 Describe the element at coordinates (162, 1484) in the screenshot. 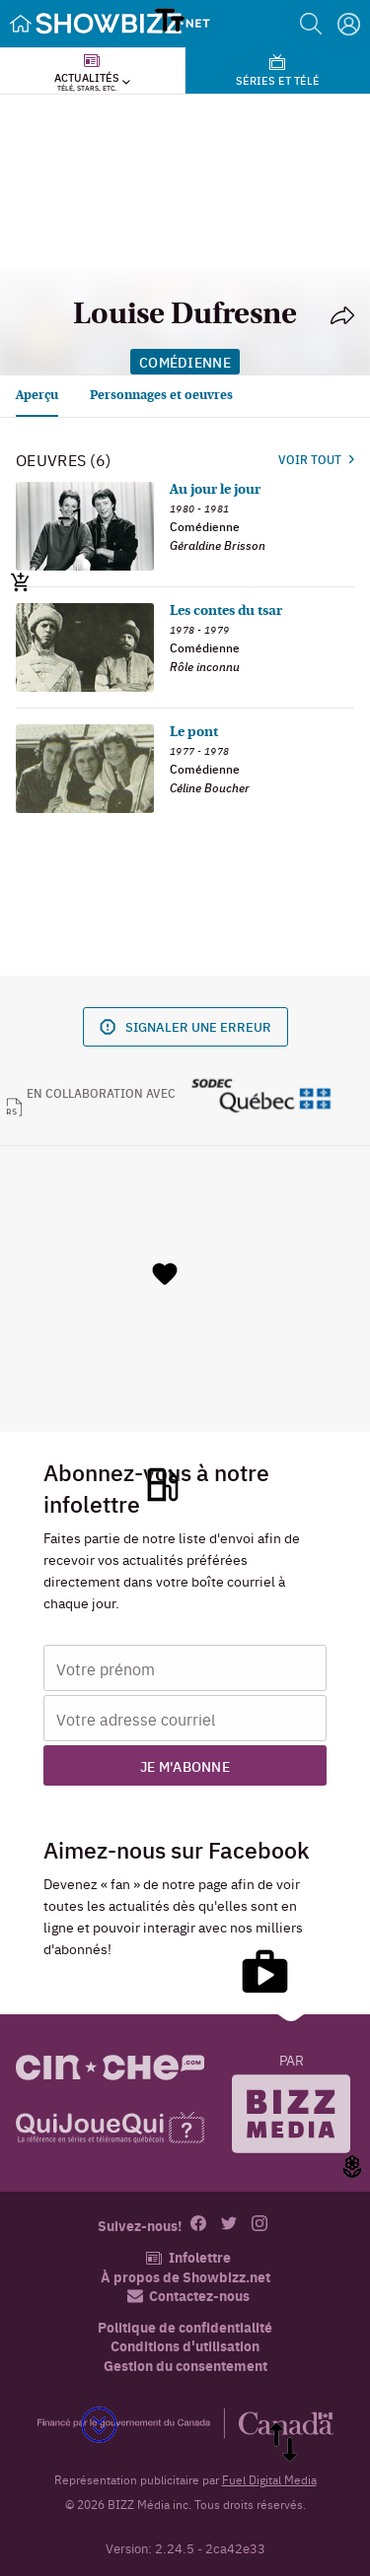

I see `find nearby gas stations` at that location.